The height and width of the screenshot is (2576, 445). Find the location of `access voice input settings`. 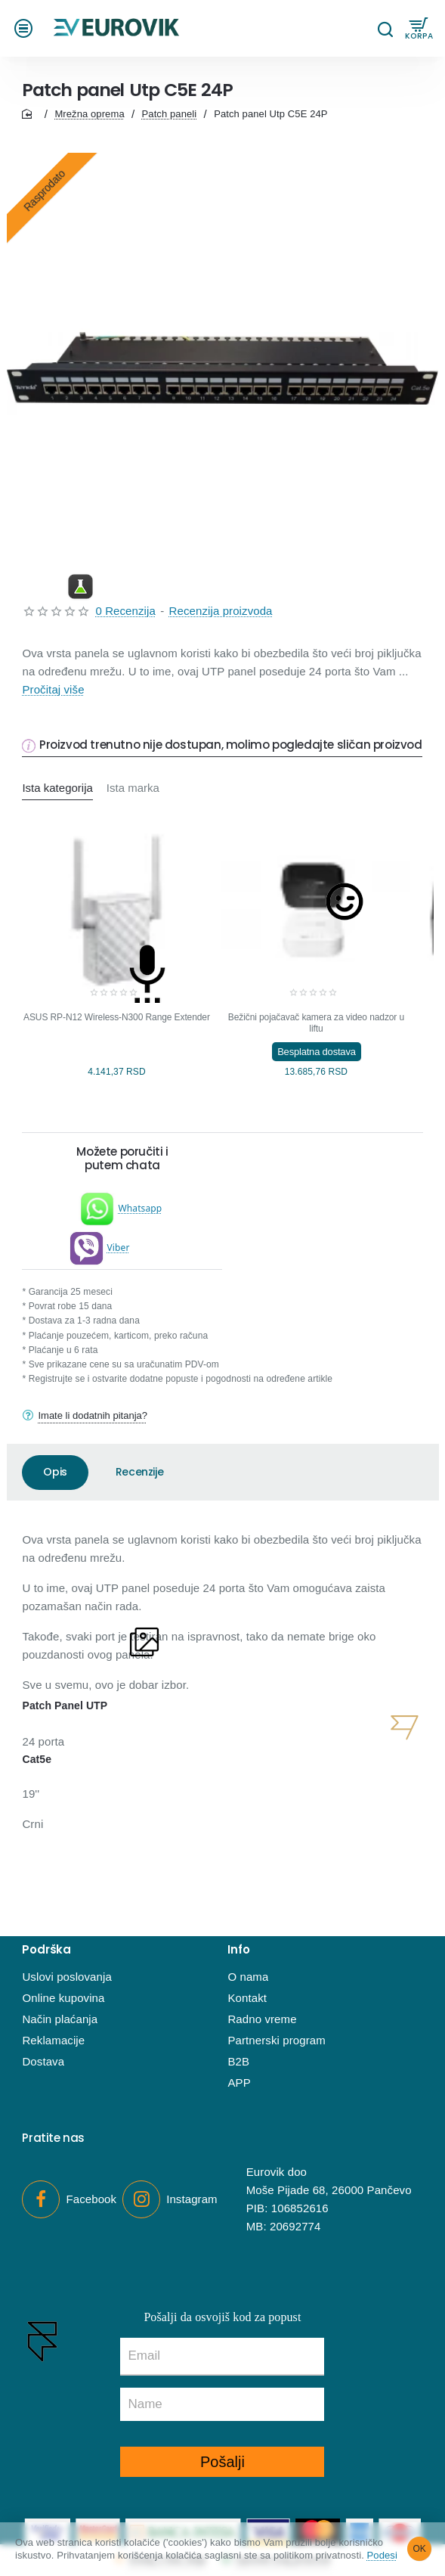

access voice input settings is located at coordinates (147, 973).